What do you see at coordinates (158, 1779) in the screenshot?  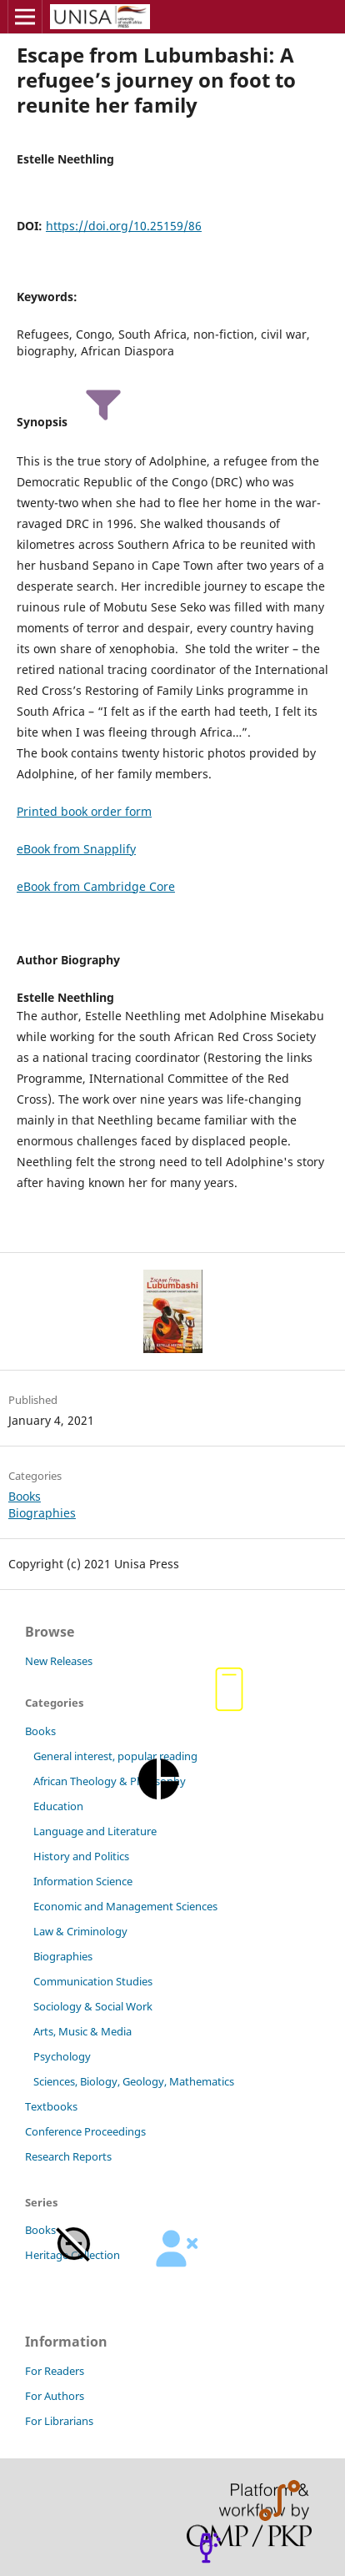 I see `view data breakdown or statistics` at bounding box center [158, 1779].